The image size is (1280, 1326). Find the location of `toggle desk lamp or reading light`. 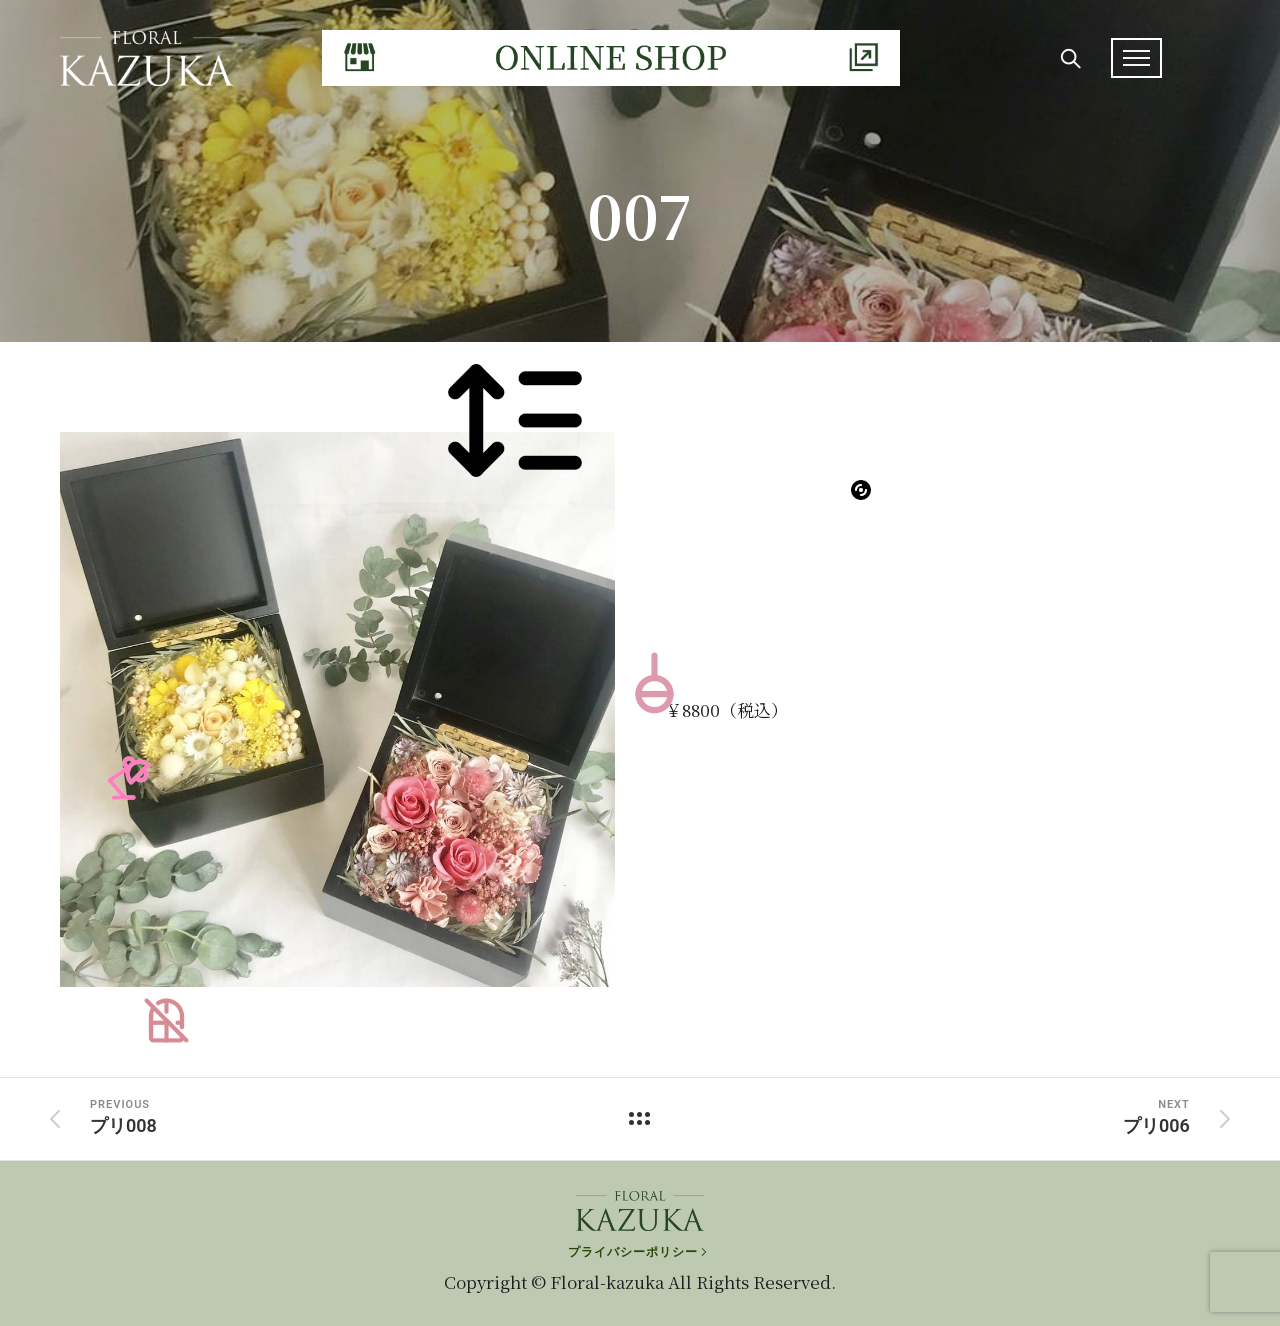

toggle desk lamp or reading light is located at coordinates (129, 778).